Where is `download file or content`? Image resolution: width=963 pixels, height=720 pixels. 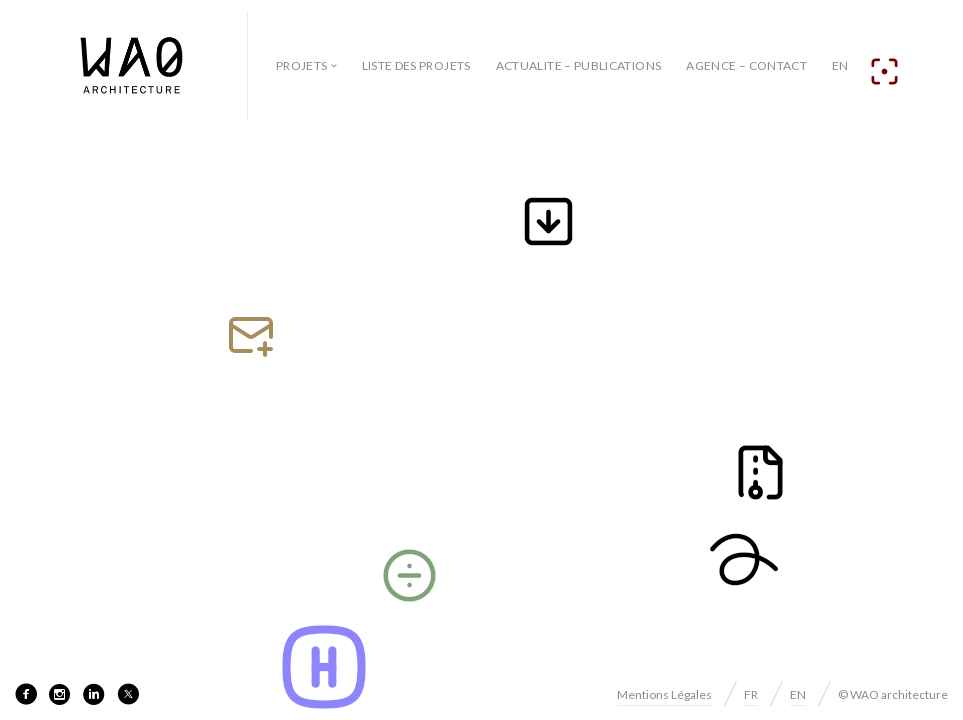
download file or content is located at coordinates (548, 221).